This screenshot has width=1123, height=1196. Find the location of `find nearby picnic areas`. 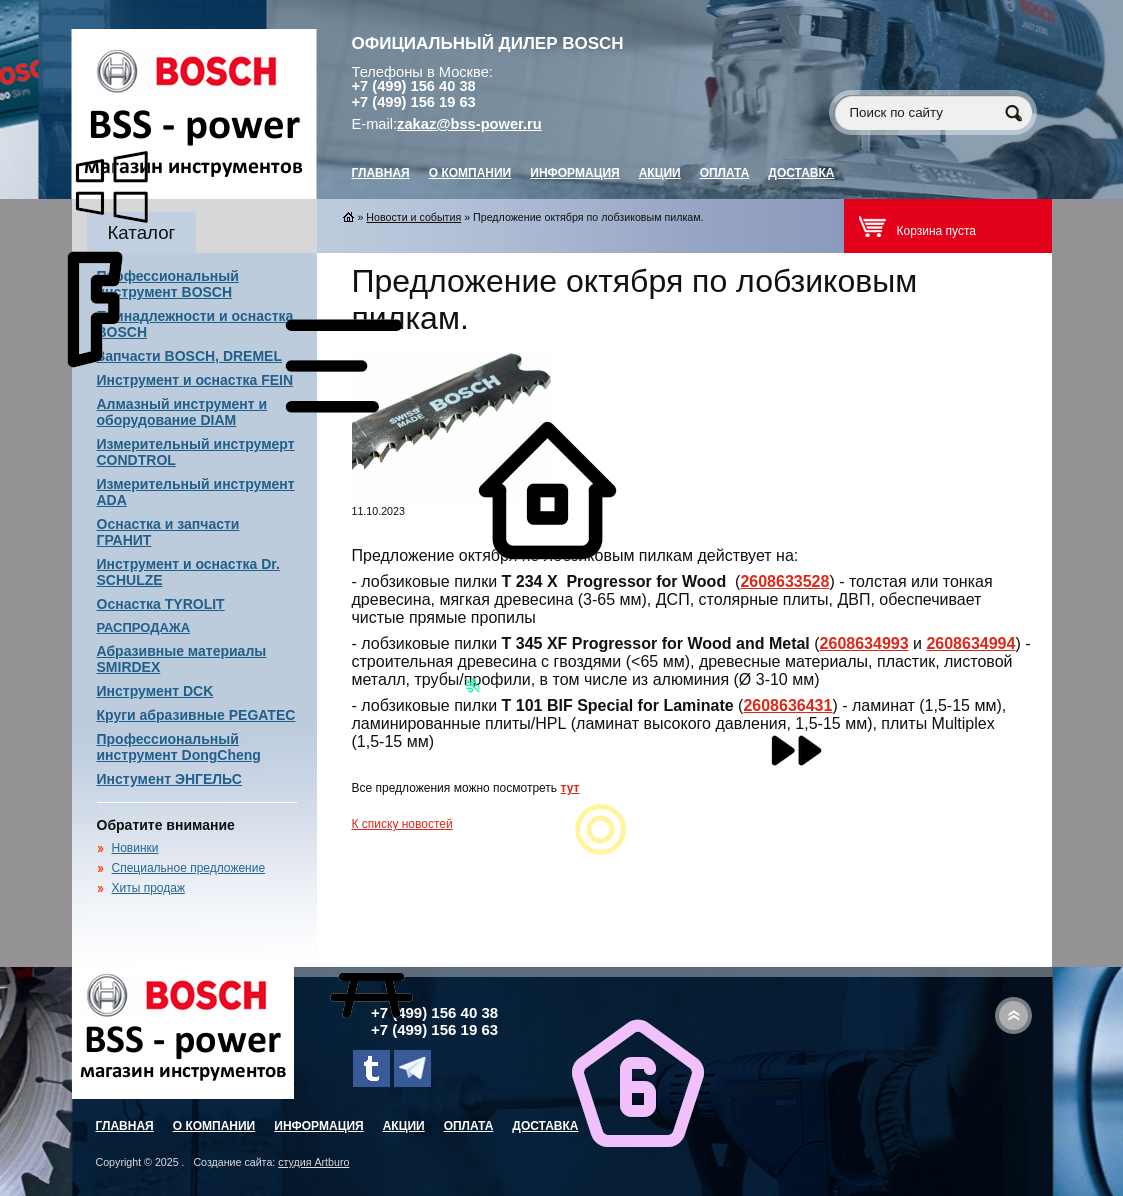

find nearby picnic areas is located at coordinates (371, 997).